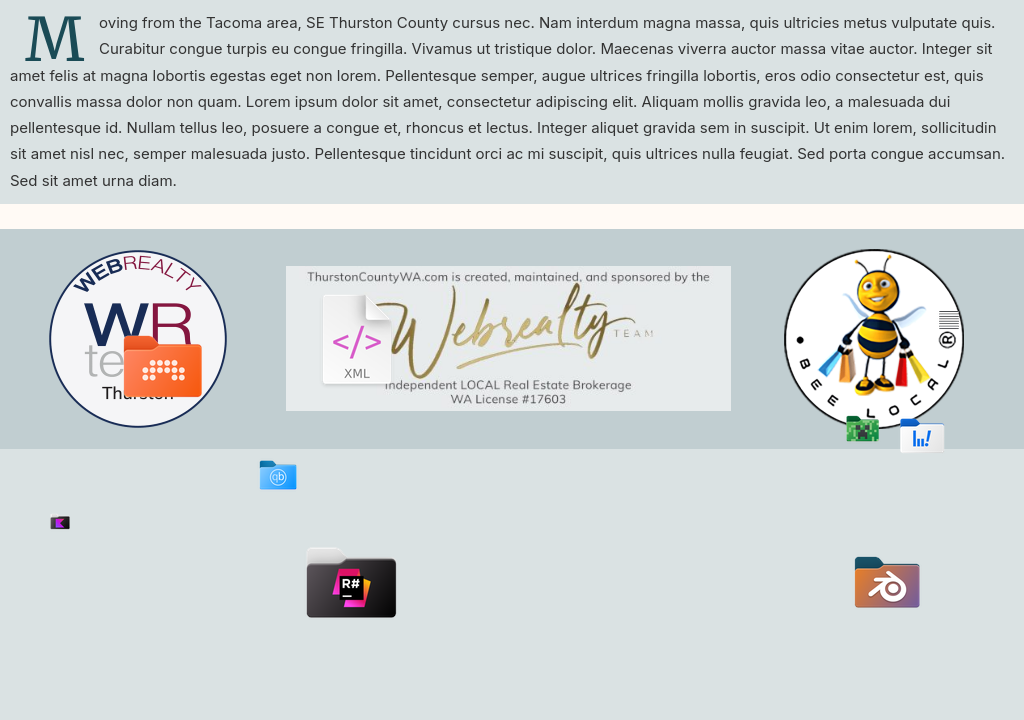 This screenshot has width=1024, height=720. What do you see at coordinates (278, 476) in the screenshot?
I see `open qbittorrent downloads folder` at bounding box center [278, 476].